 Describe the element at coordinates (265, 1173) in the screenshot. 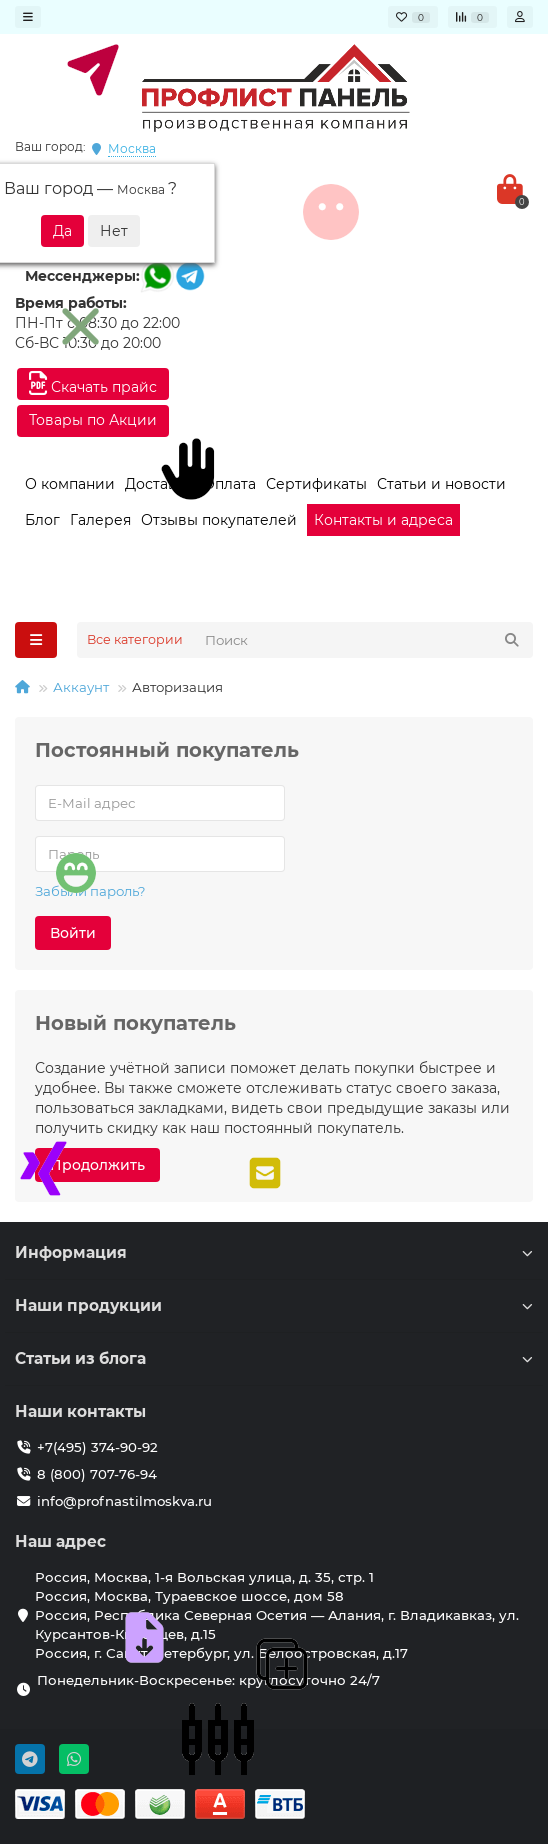

I see `open your email inbox` at that location.